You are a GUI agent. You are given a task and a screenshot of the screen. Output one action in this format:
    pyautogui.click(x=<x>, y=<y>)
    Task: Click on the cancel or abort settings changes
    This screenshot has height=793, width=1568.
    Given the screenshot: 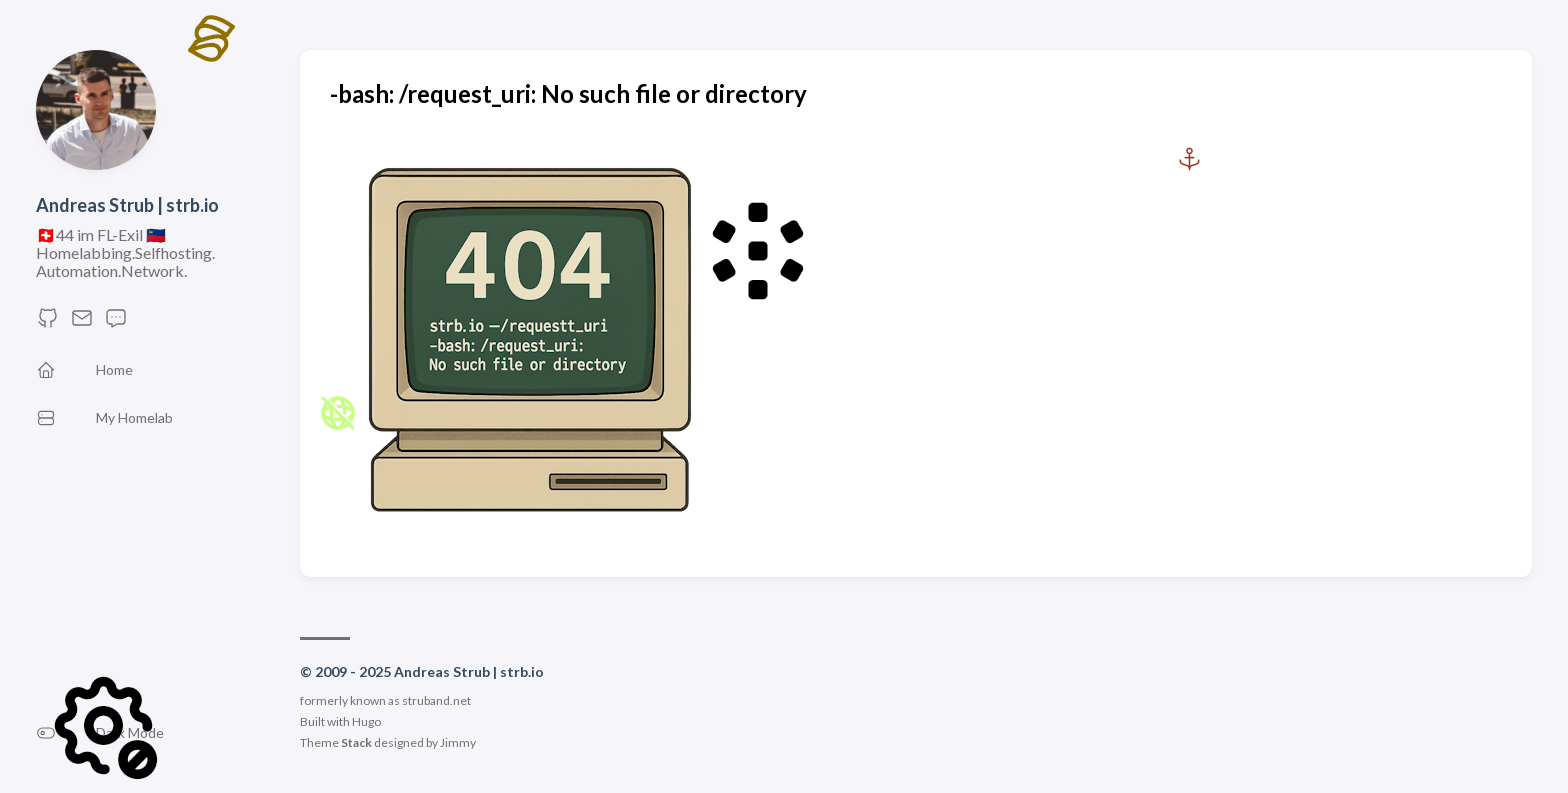 What is the action you would take?
    pyautogui.click(x=103, y=725)
    